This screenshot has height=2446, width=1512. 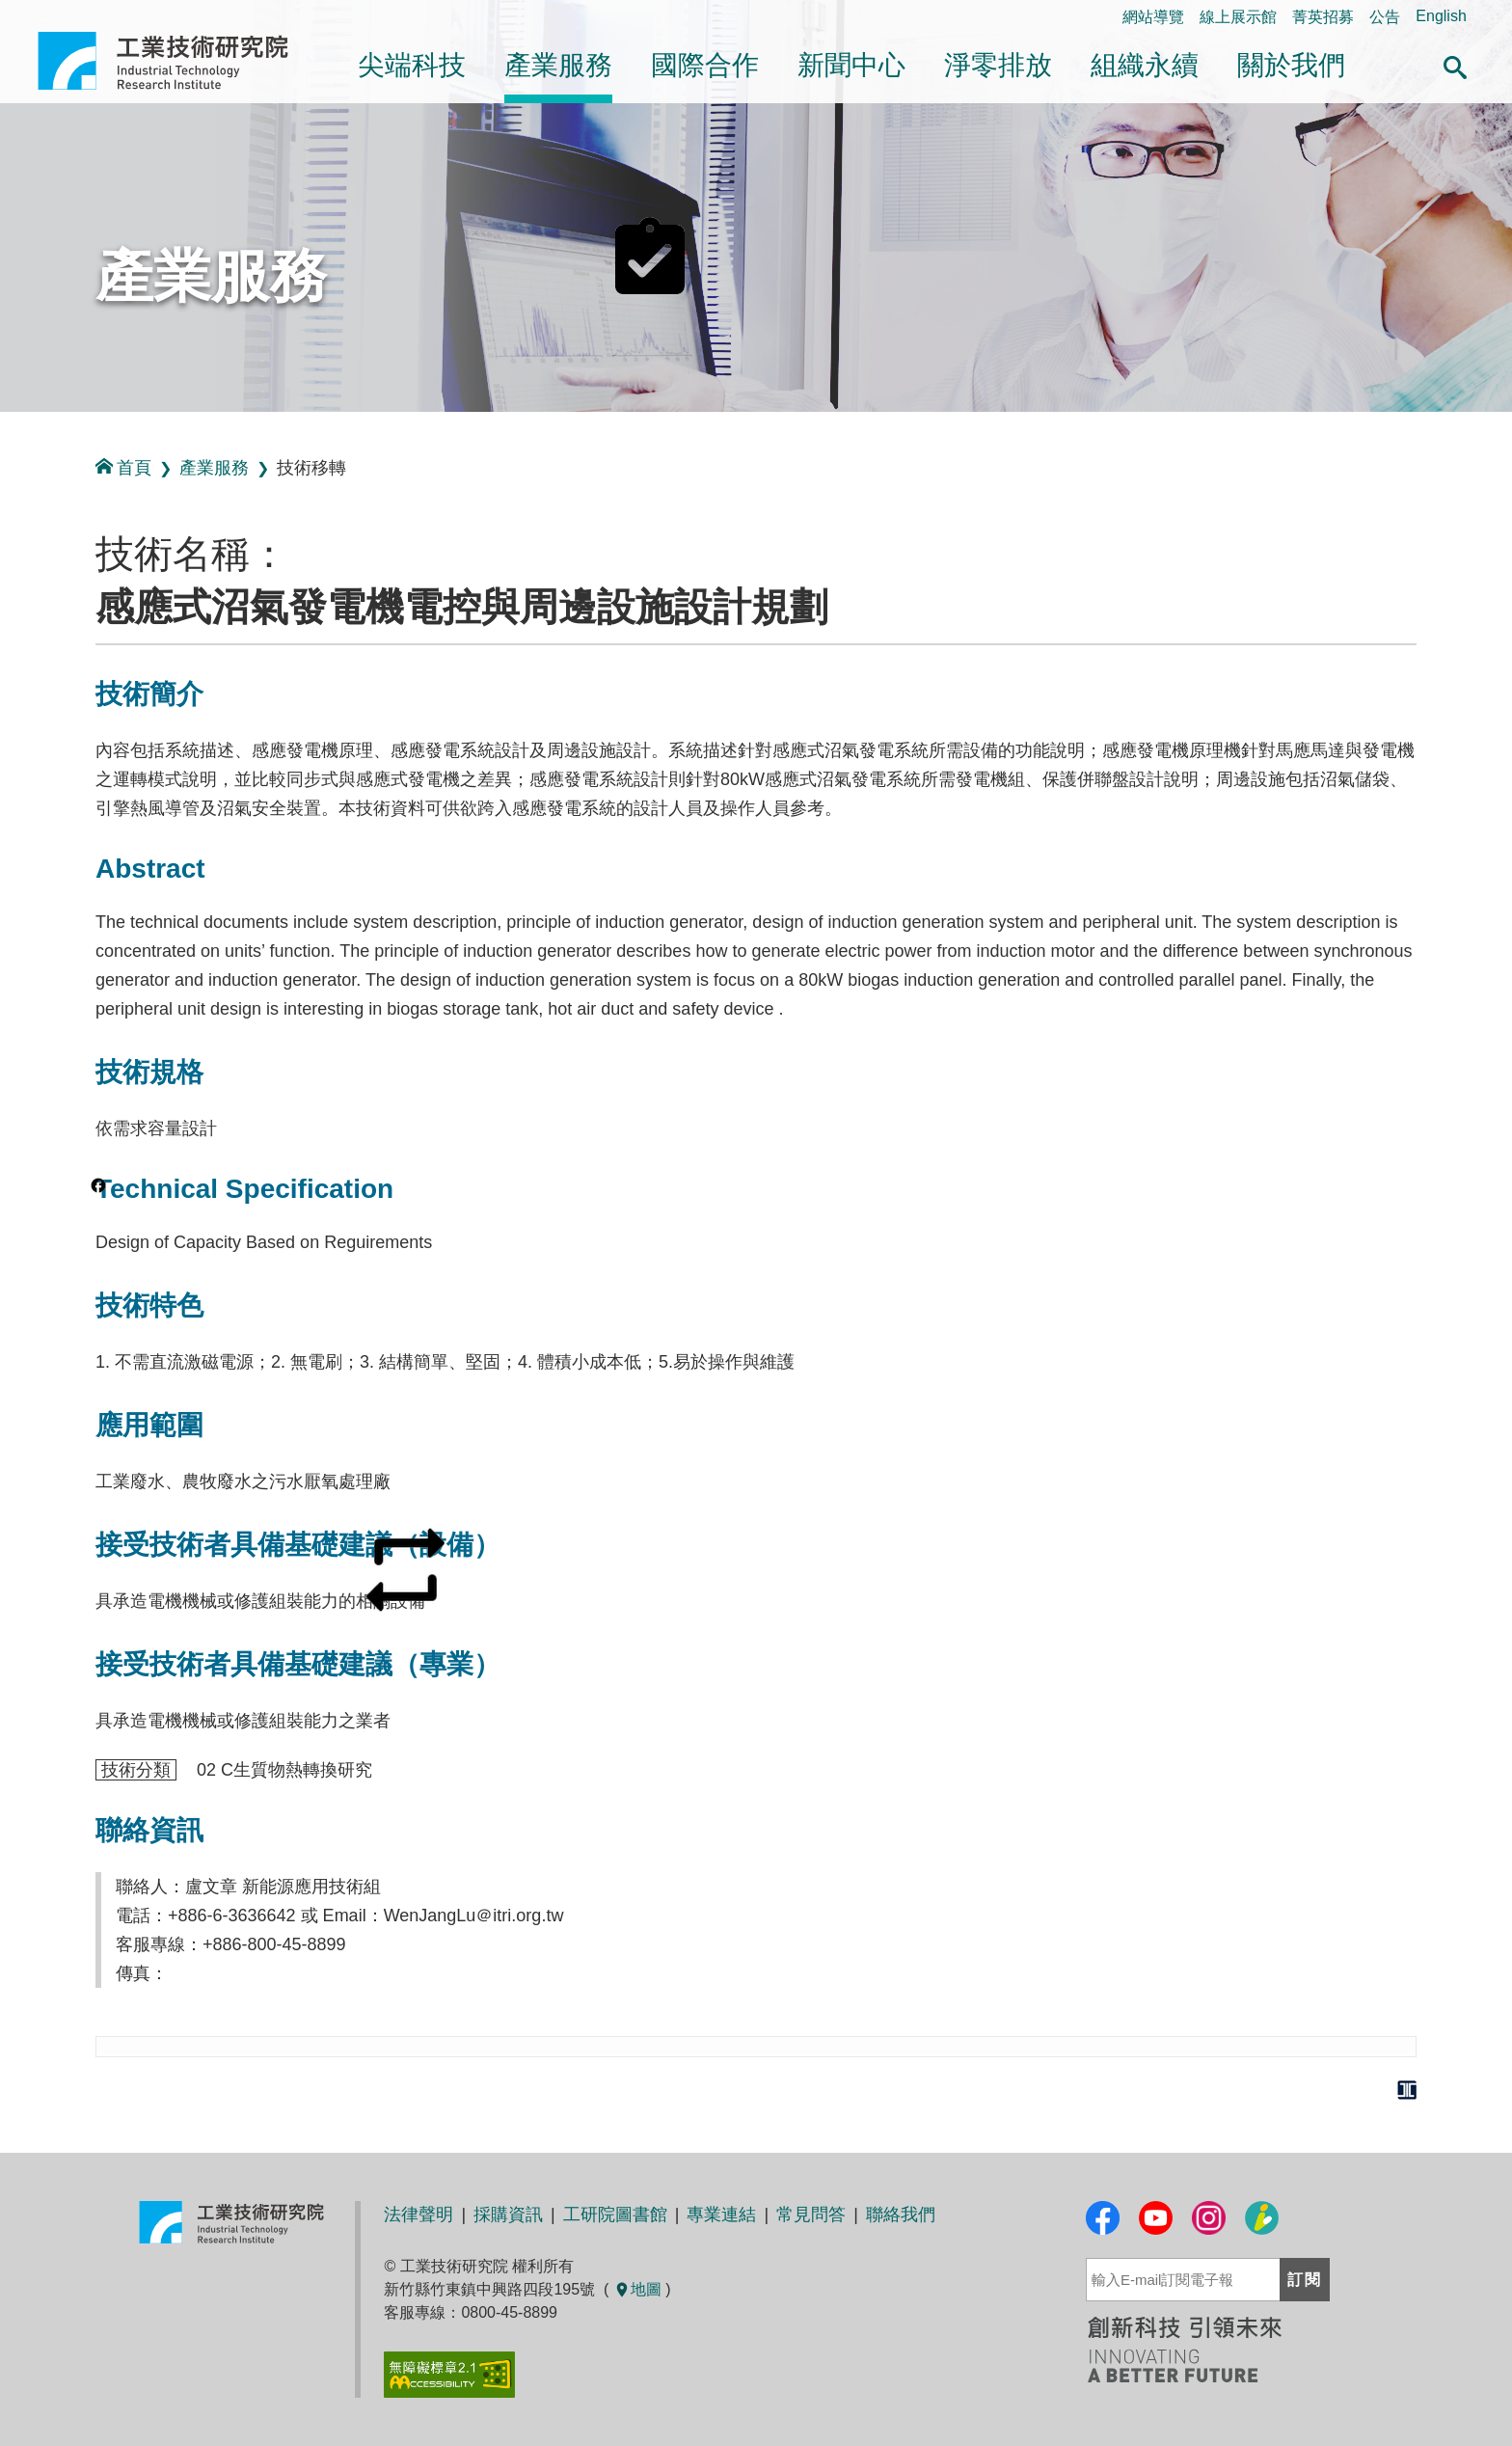 What do you see at coordinates (650, 259) in the screenshot?
I see `view completed tasks or assignments` at bounding box center [650, 259].